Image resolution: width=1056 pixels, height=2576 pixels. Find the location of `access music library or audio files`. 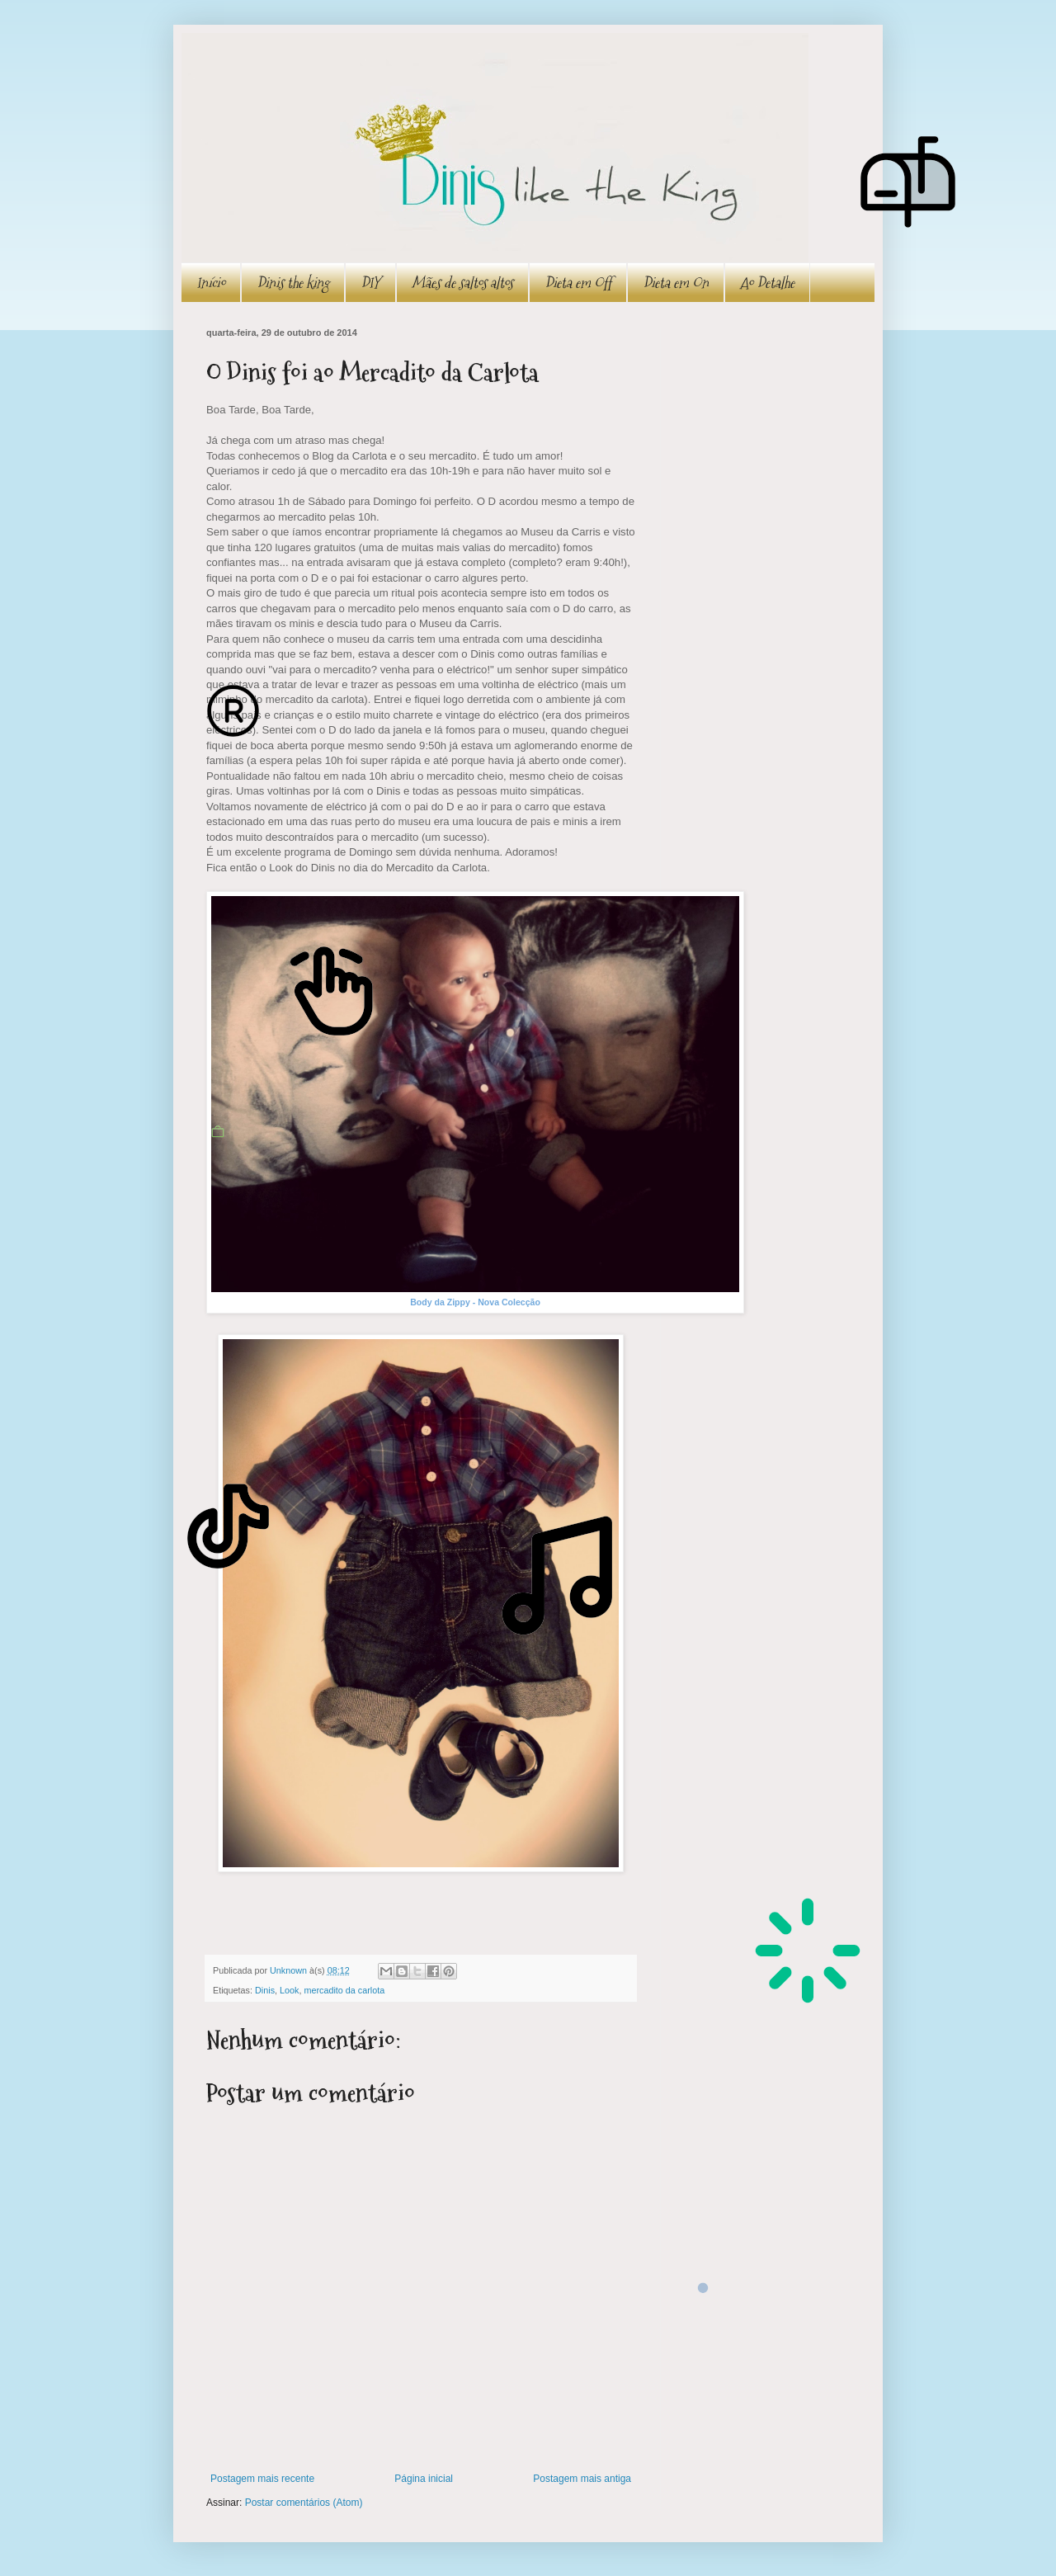

access music library or audio files is located at coordinates (563, 1578).